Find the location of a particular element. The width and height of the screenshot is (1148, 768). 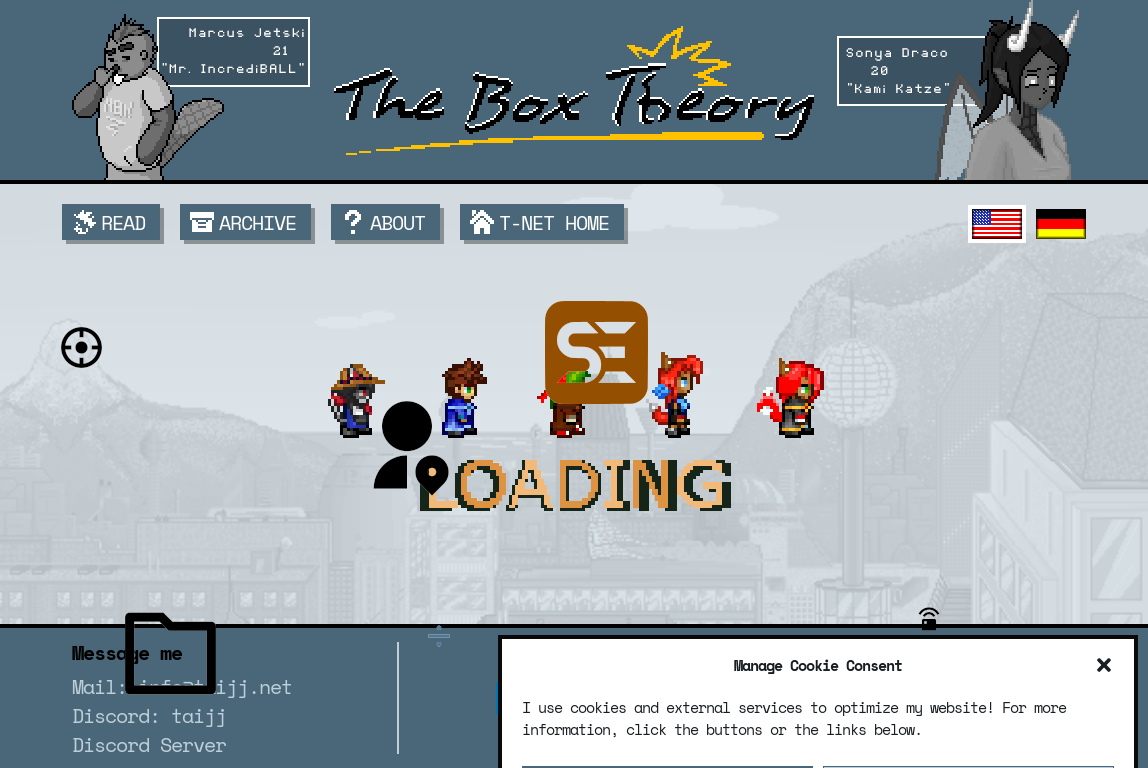

view user's current location is located at coordinates (407, 447).